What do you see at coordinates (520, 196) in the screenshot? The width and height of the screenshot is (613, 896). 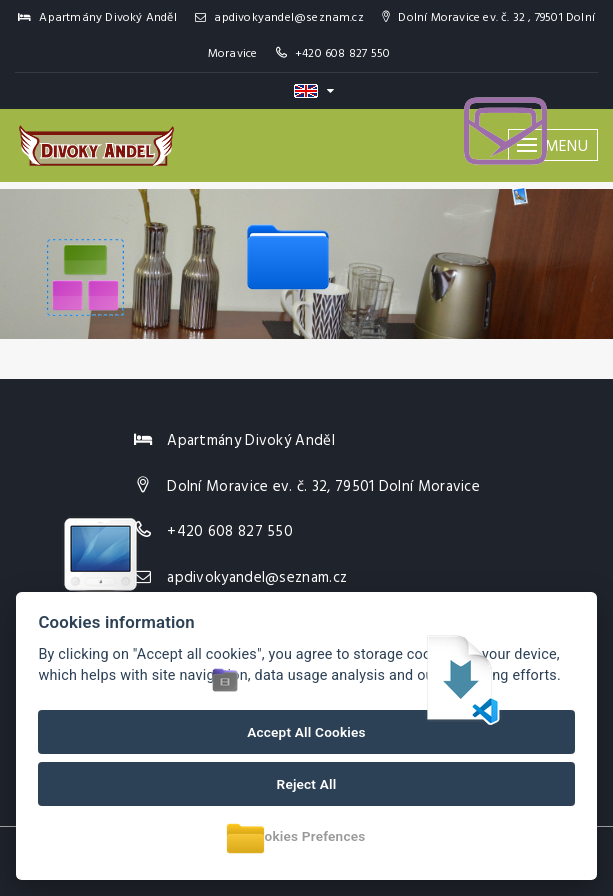 I see `share content via email` at bounding box center [520, 196].